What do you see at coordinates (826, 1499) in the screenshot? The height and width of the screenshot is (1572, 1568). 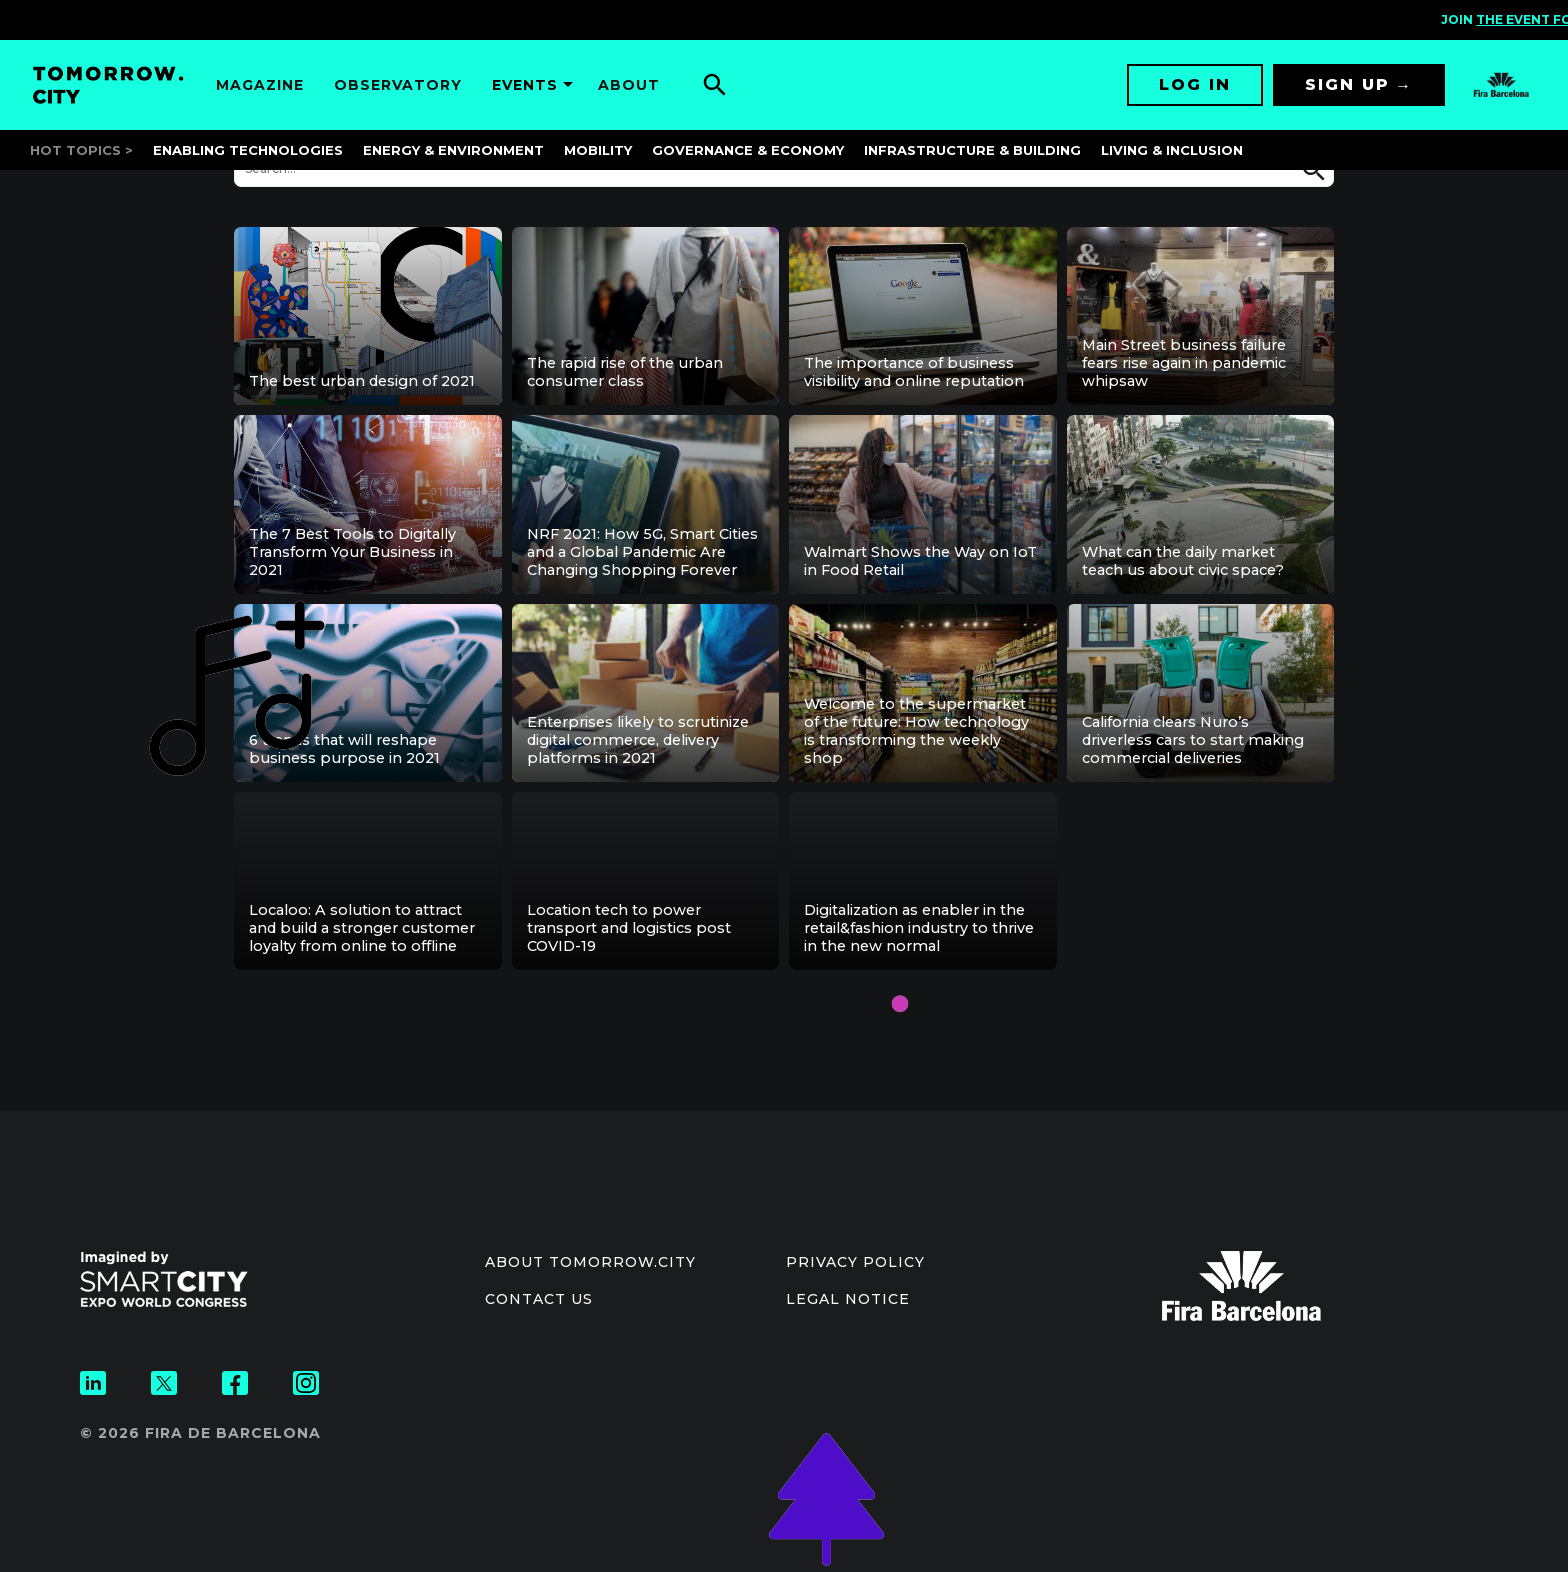 I see `indicates a park or nature area on a map` at bounding box center [826, 1499].